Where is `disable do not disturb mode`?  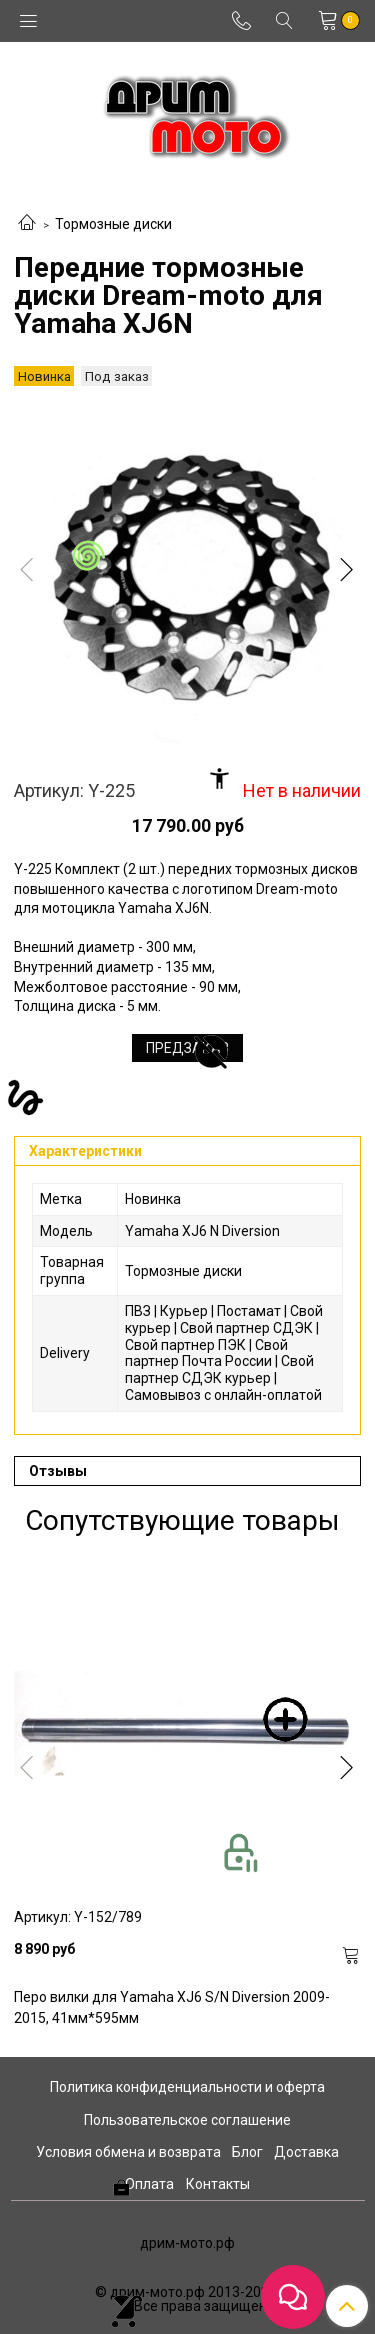
disable do not disturb mode is located at coordinates (211, 1051).